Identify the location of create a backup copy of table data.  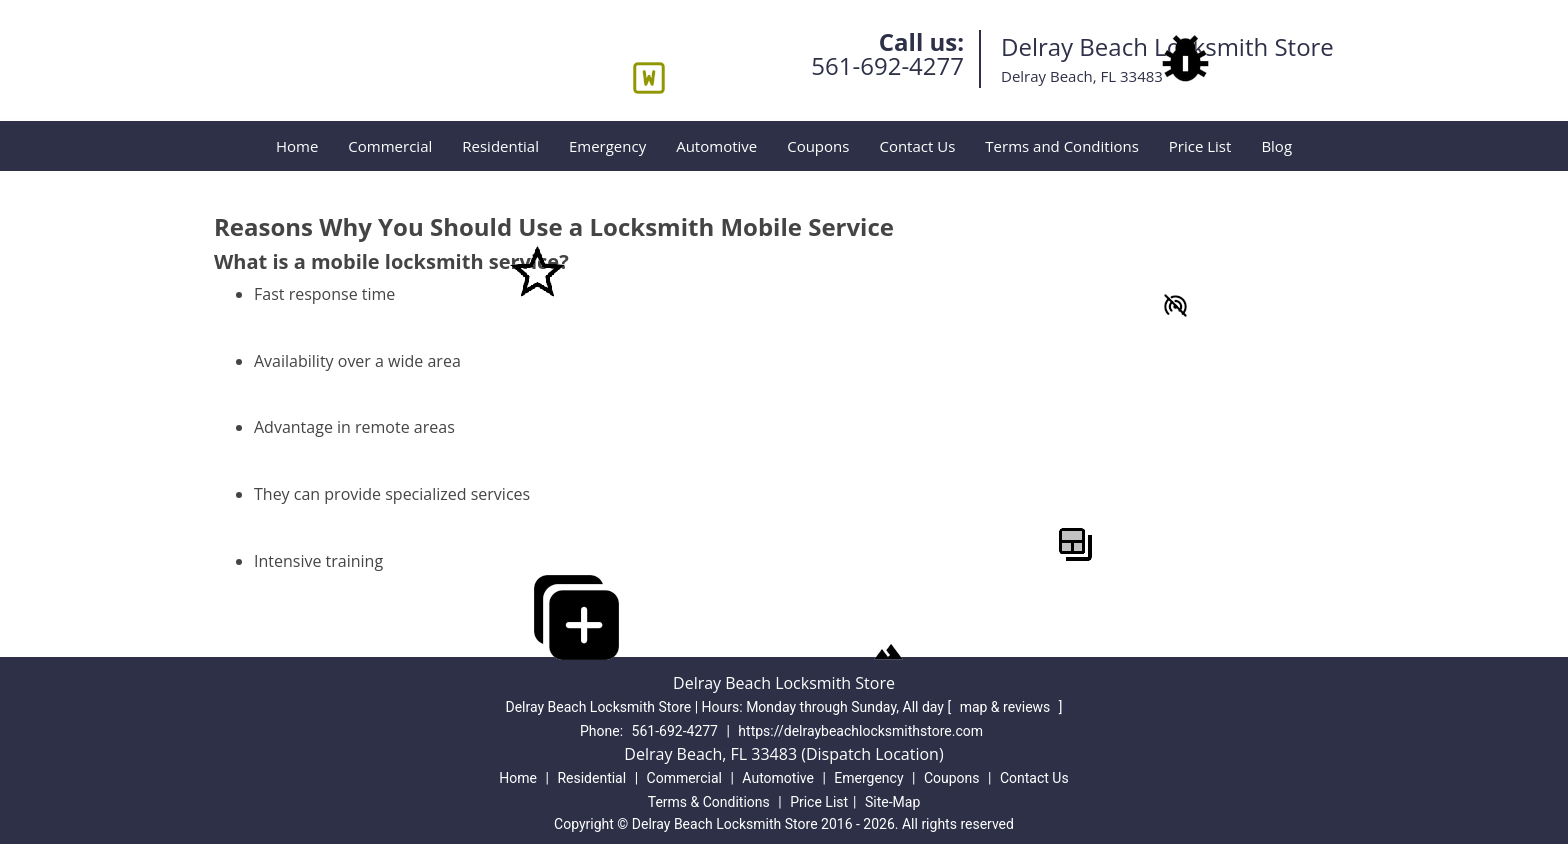
(1075, 544).